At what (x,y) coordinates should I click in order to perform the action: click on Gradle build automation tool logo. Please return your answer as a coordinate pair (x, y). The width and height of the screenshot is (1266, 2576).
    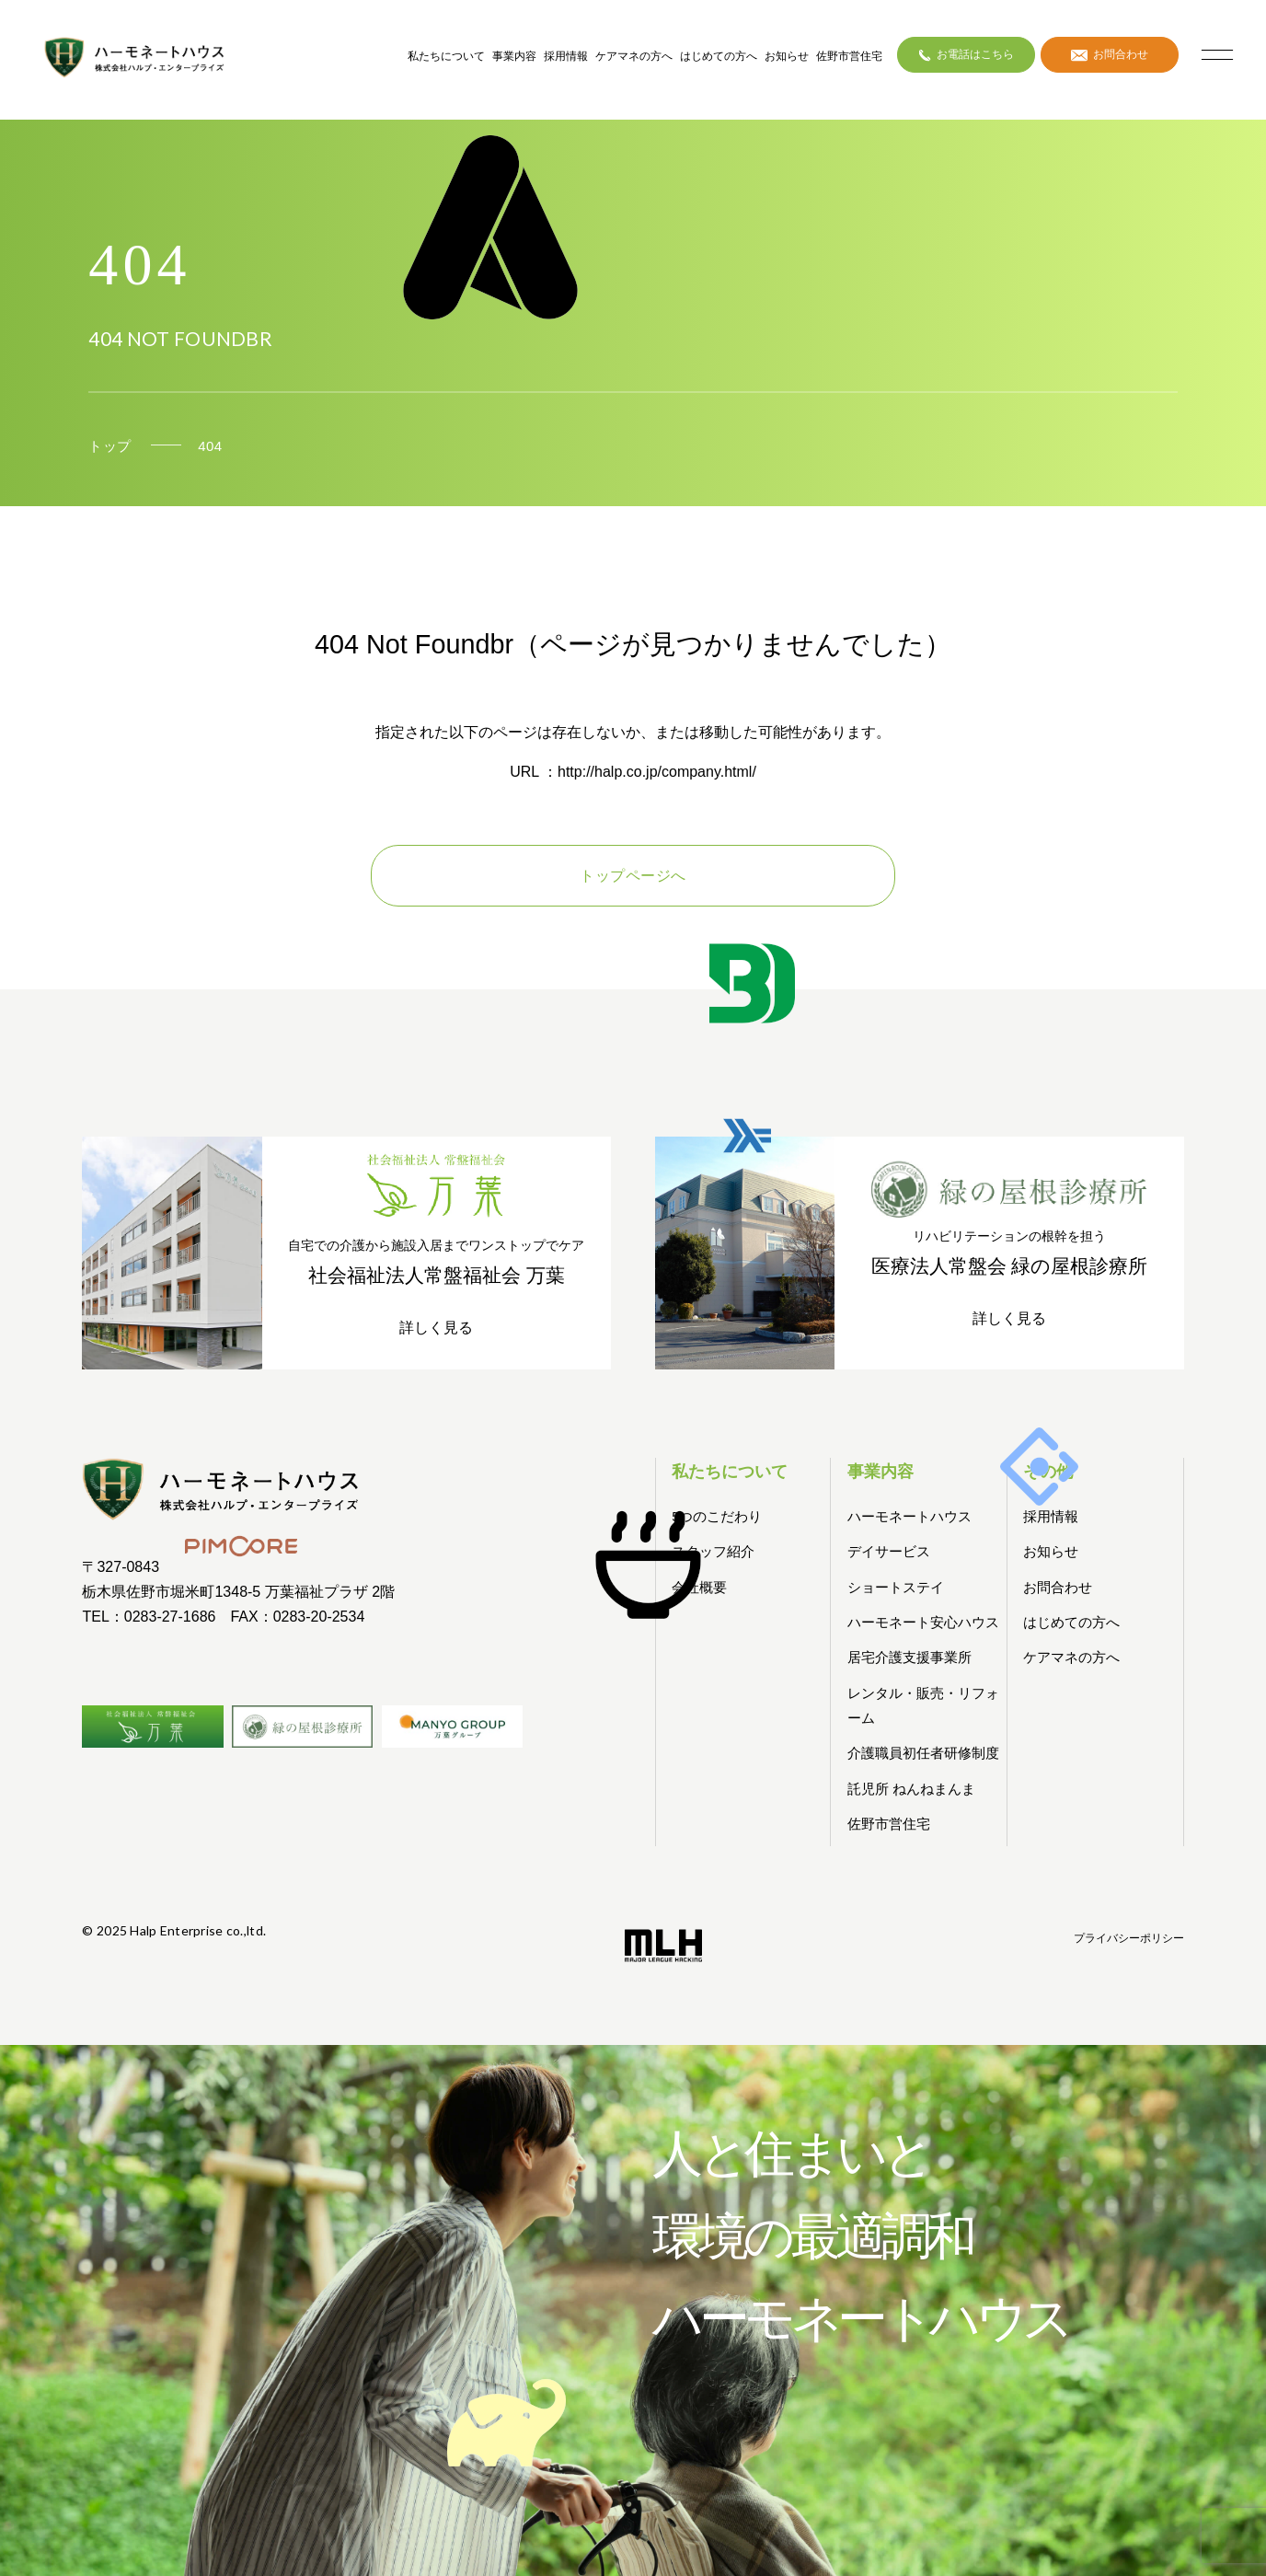
    Looking at the image, I should click on (506, 2422).